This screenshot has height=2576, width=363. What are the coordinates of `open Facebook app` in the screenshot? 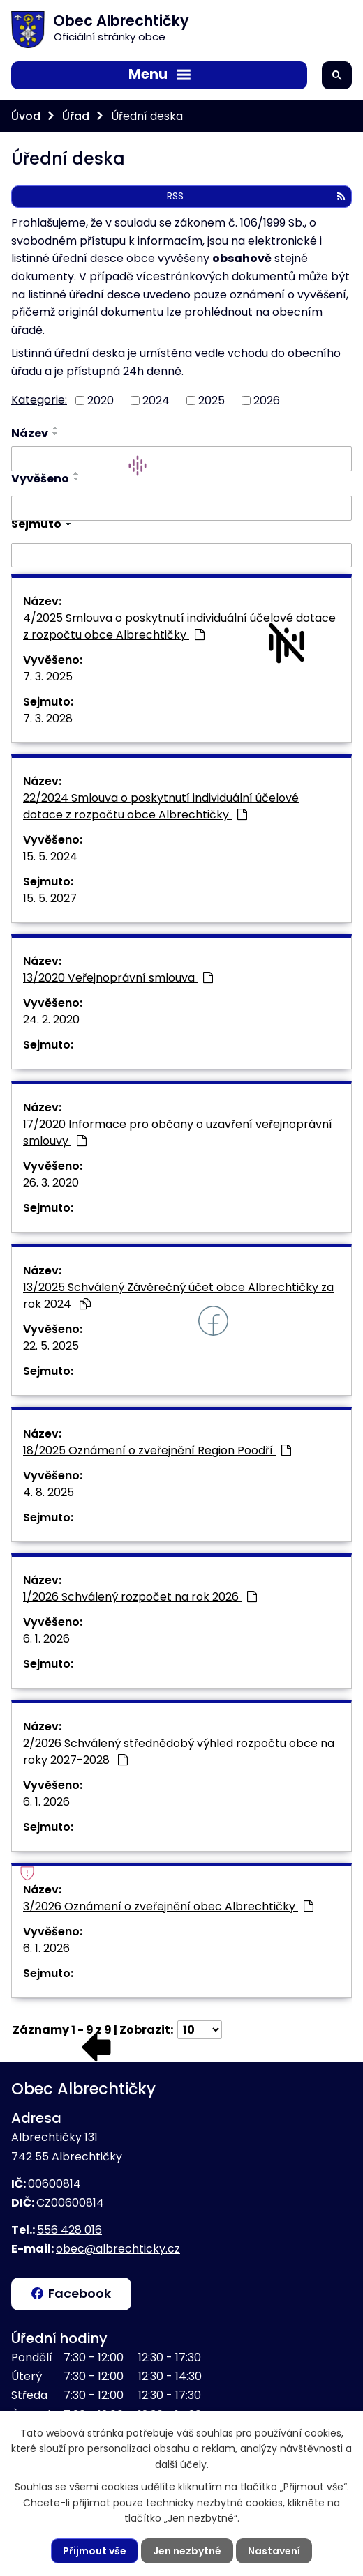 It's located at (213, 1320).